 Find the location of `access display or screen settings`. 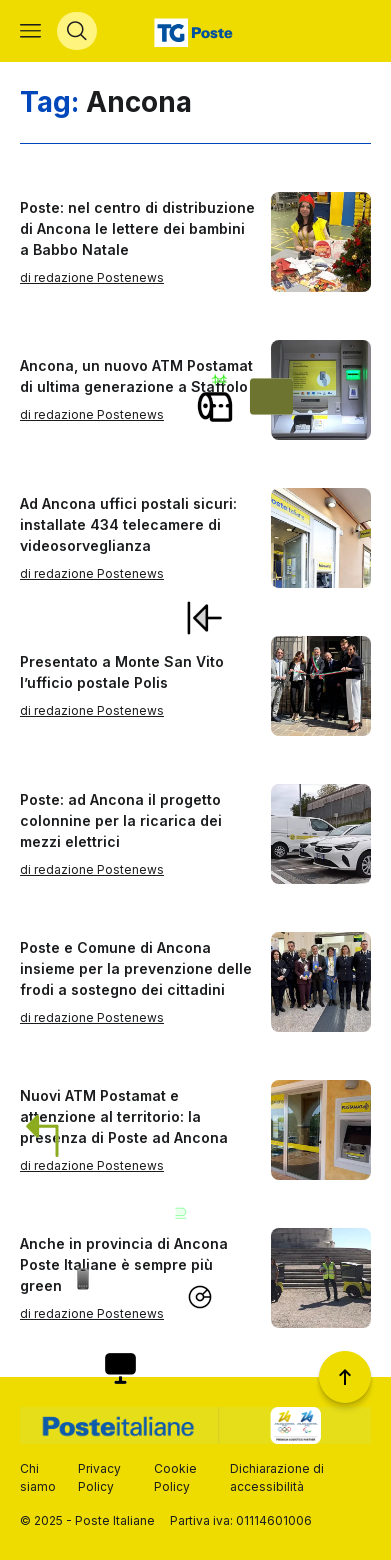

access display or screen settings is located at coordinates (120, 1368).